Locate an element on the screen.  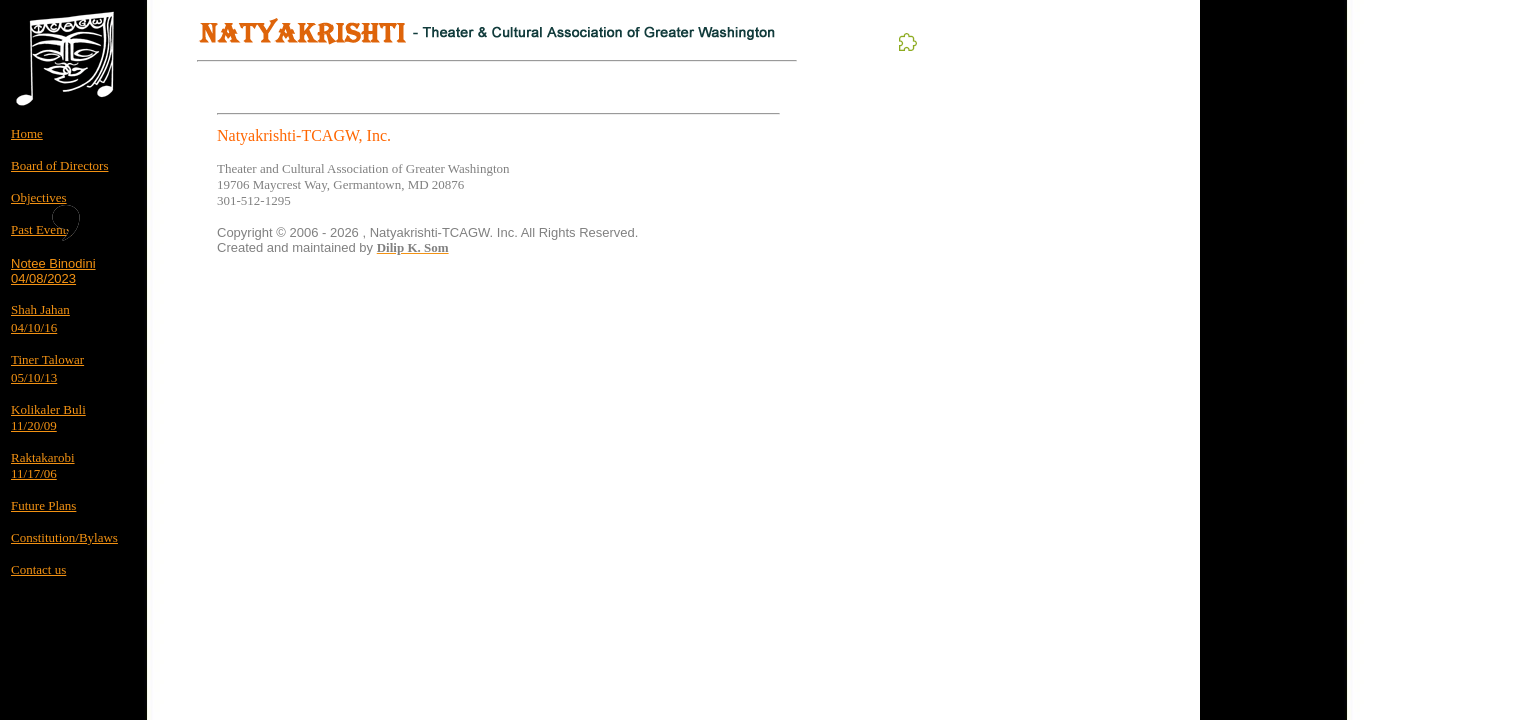
wxt framework logo is located at coordinates (908, 42).